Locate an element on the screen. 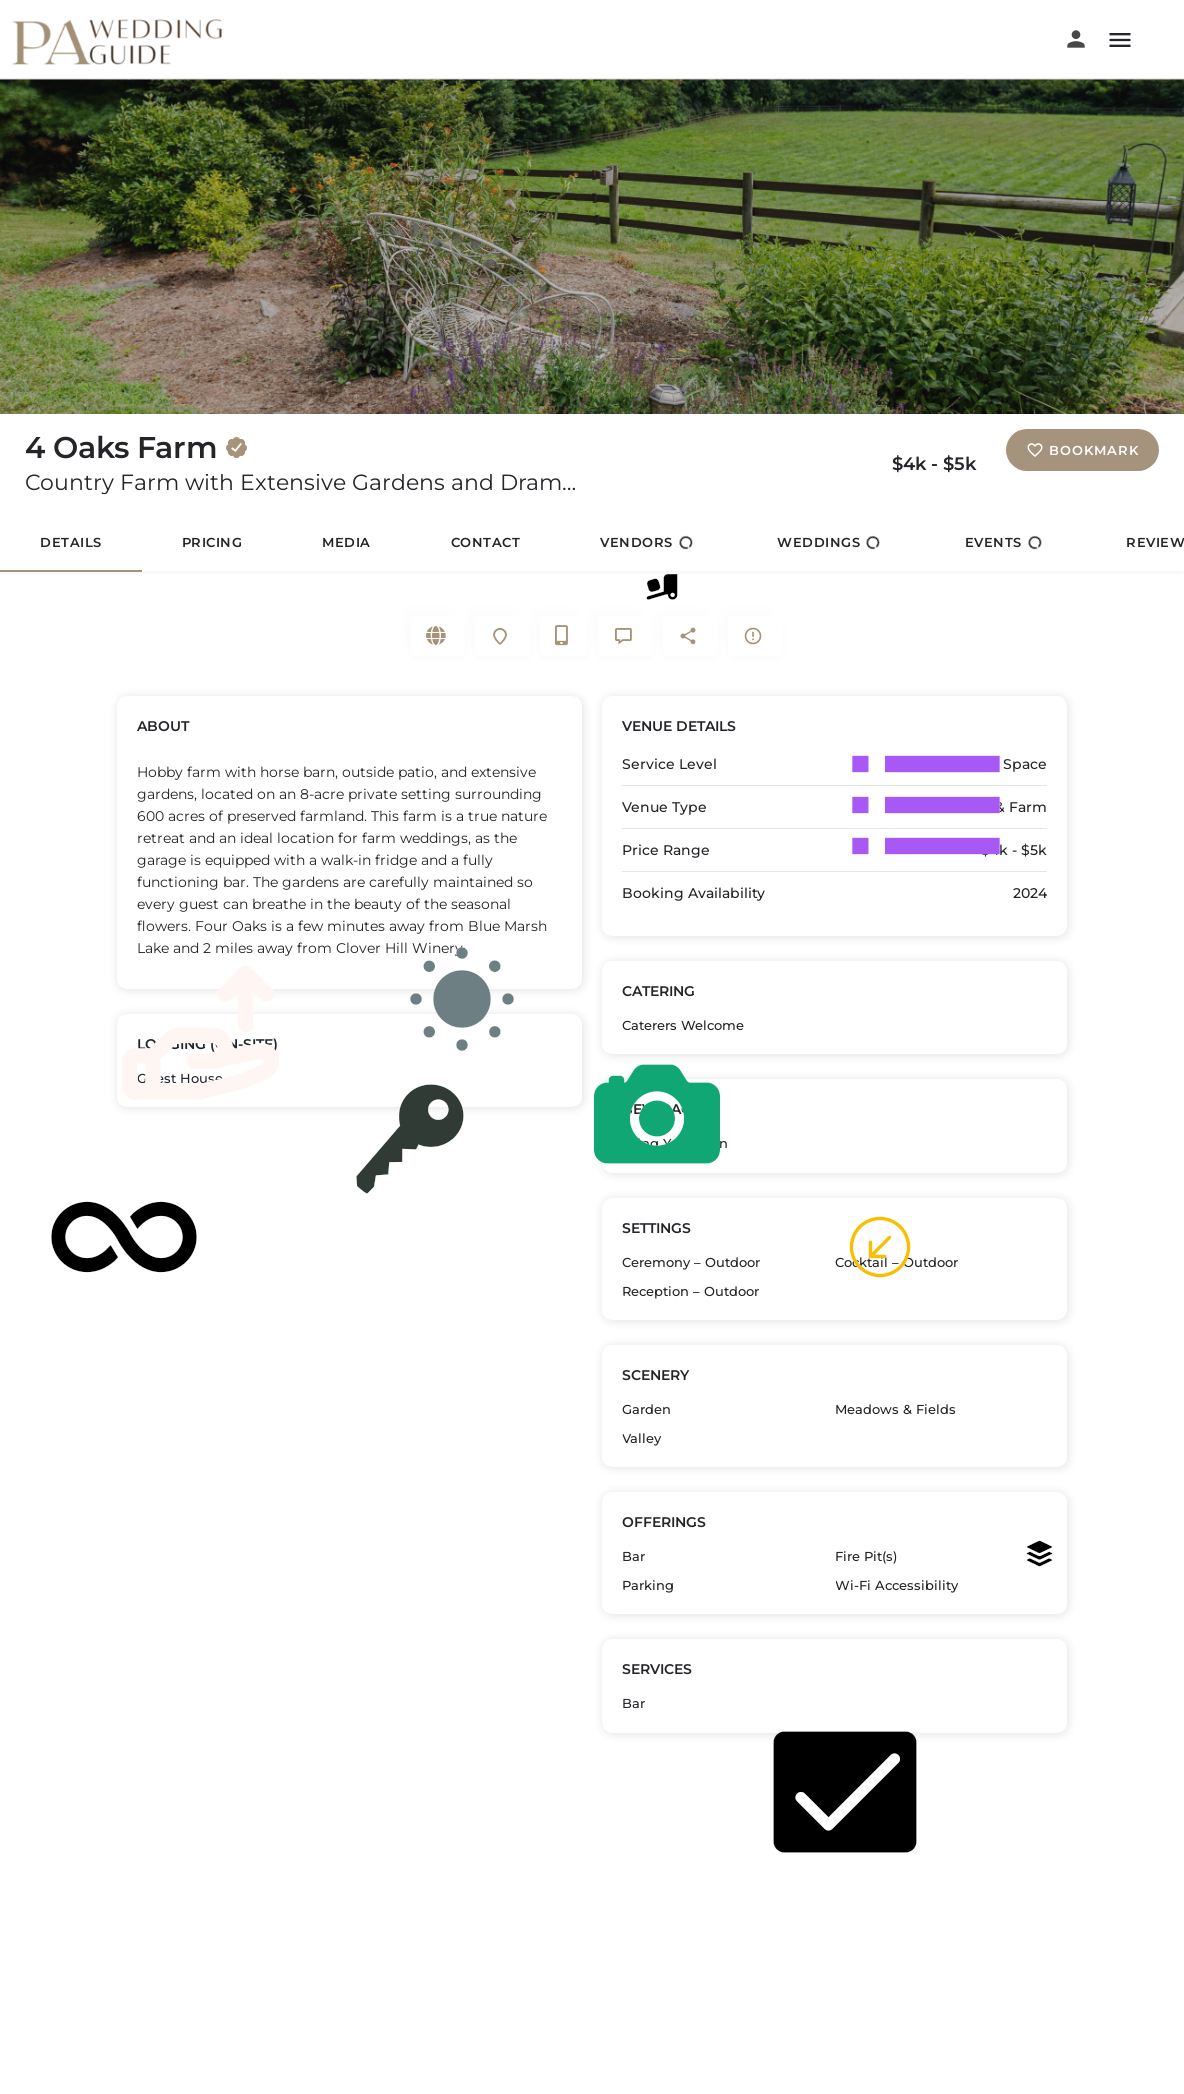 The image size is (1184, 2094). navigate to previous or lower-left content is located at coordinates (880, 1247).